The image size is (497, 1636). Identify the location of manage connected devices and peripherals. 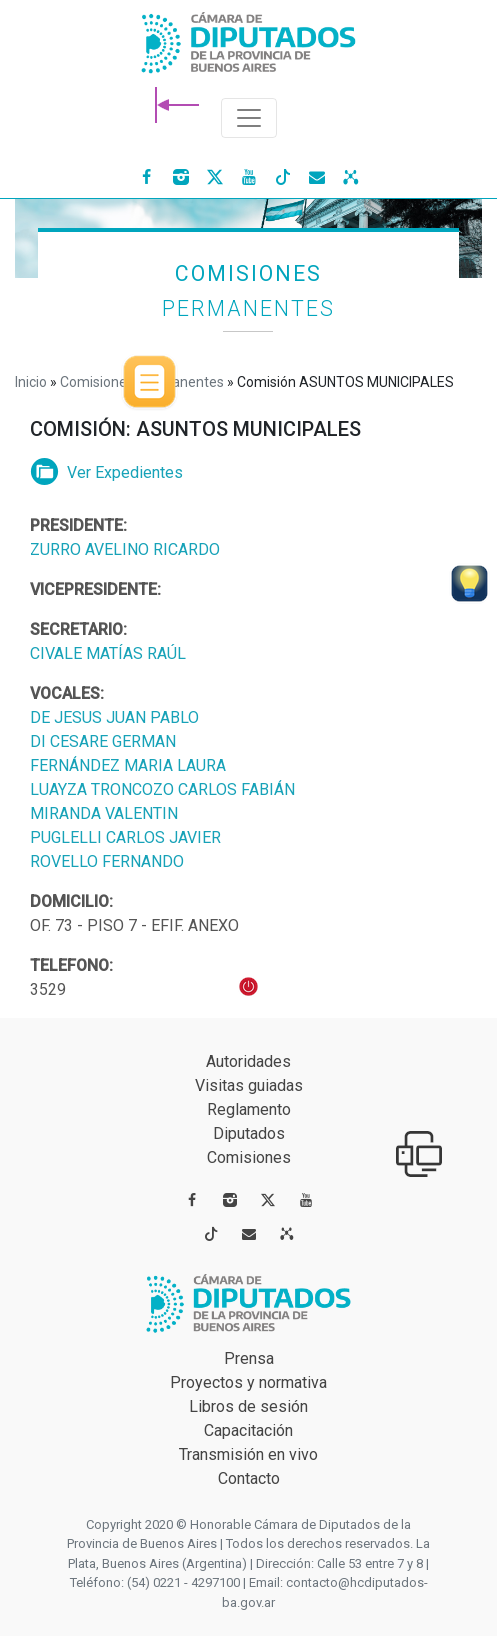
(419, 1154).